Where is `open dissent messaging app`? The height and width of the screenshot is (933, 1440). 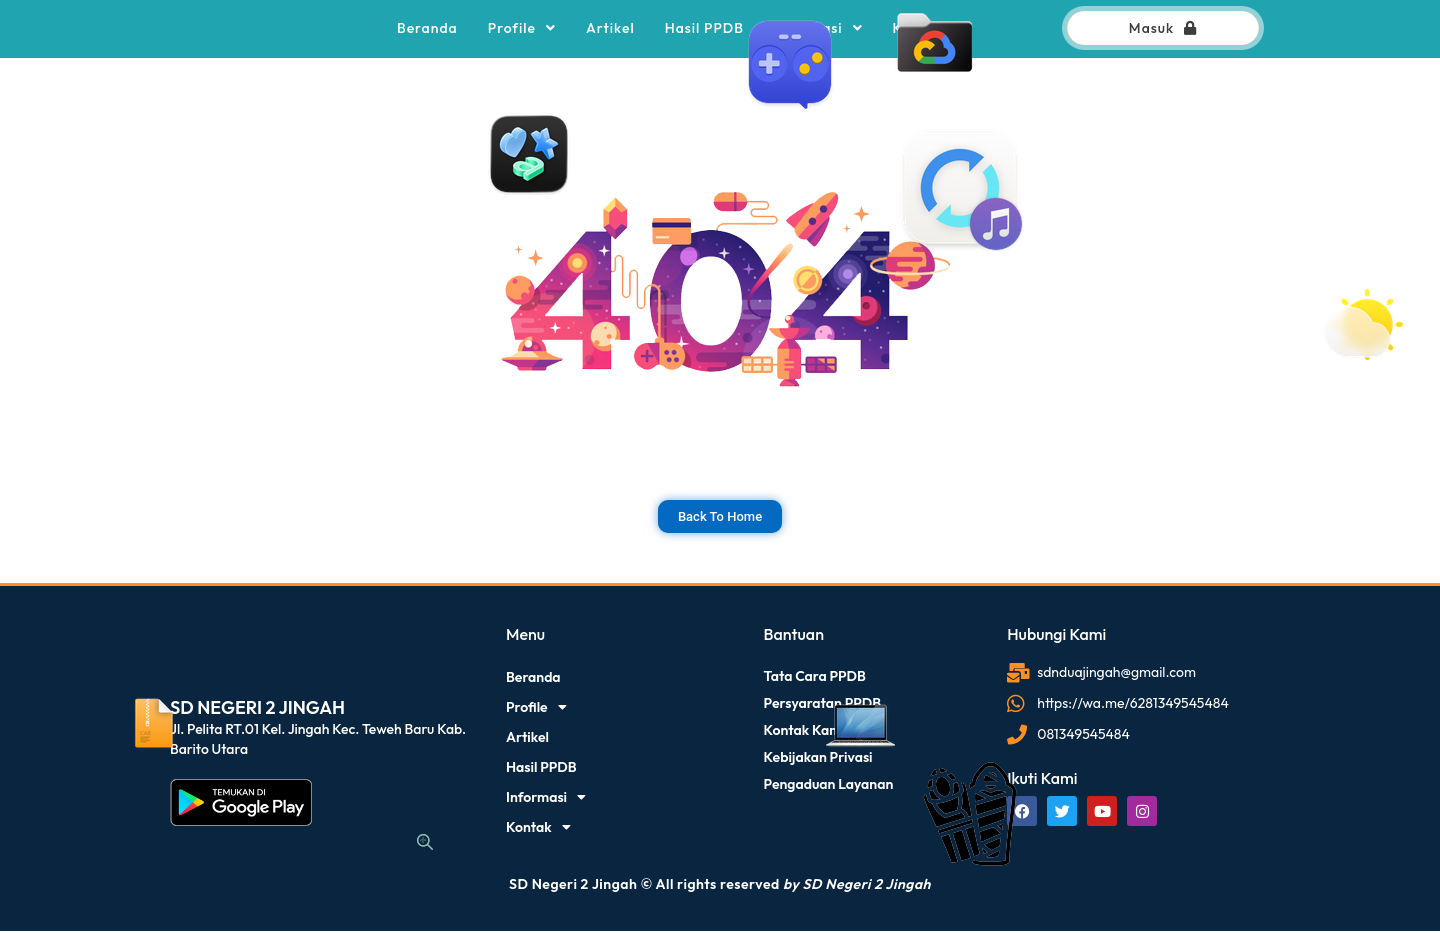
open dissent messaging app is located at coordinates (790, 62).